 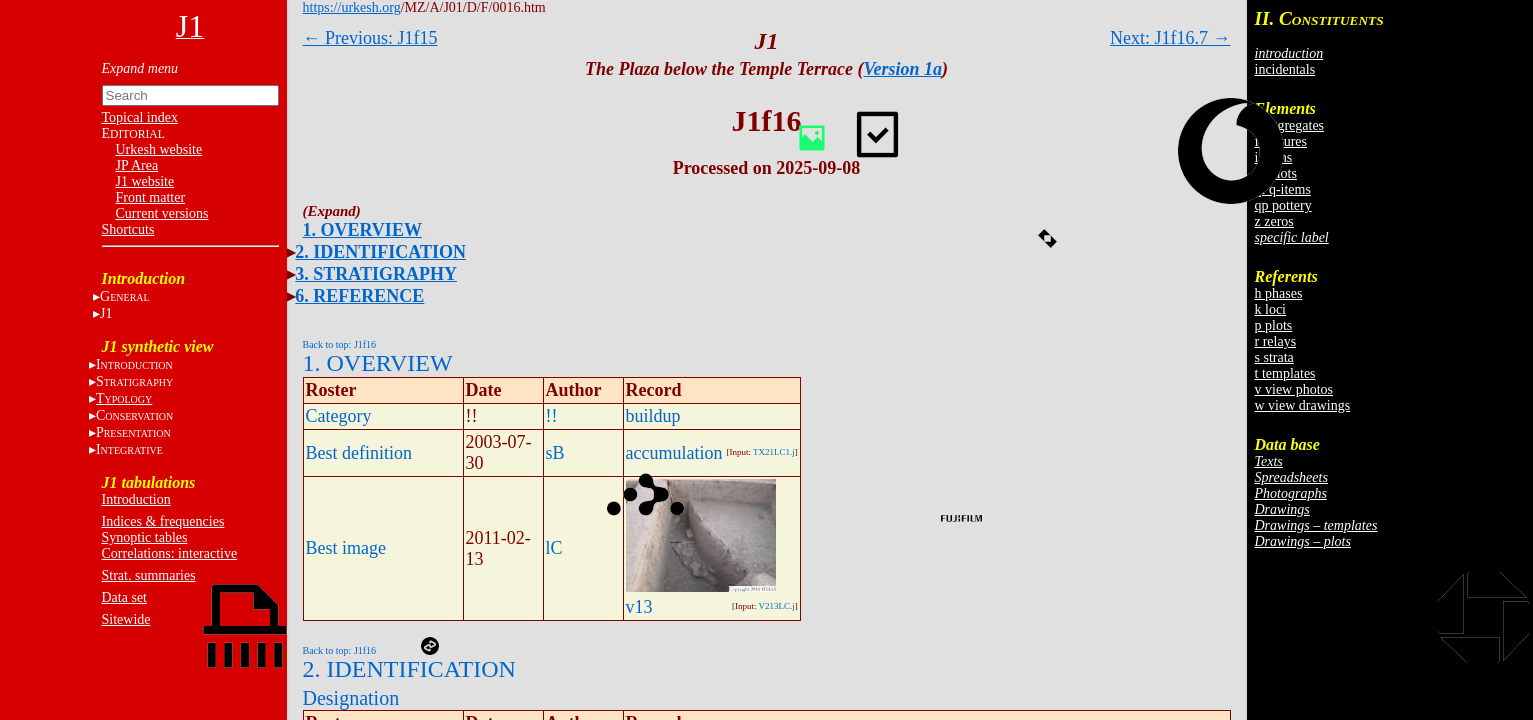 What do you see at coordinates (877, 134) in the screenshot?
I see `mark task as complete` at bounding box center [877, 134].